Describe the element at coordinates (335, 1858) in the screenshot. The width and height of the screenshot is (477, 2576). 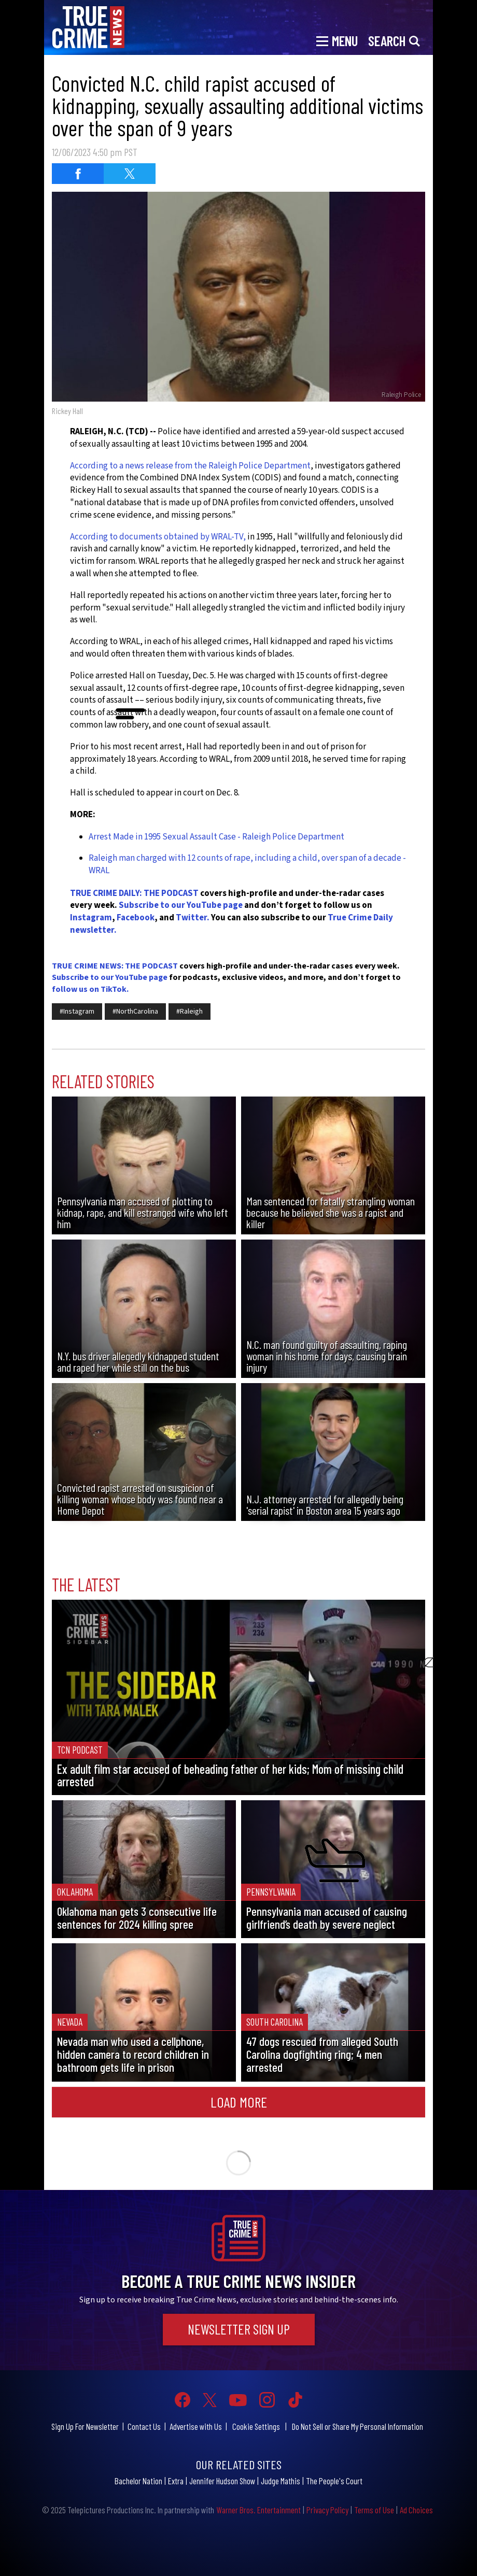
I see `indicates flight mode is active` at that location.